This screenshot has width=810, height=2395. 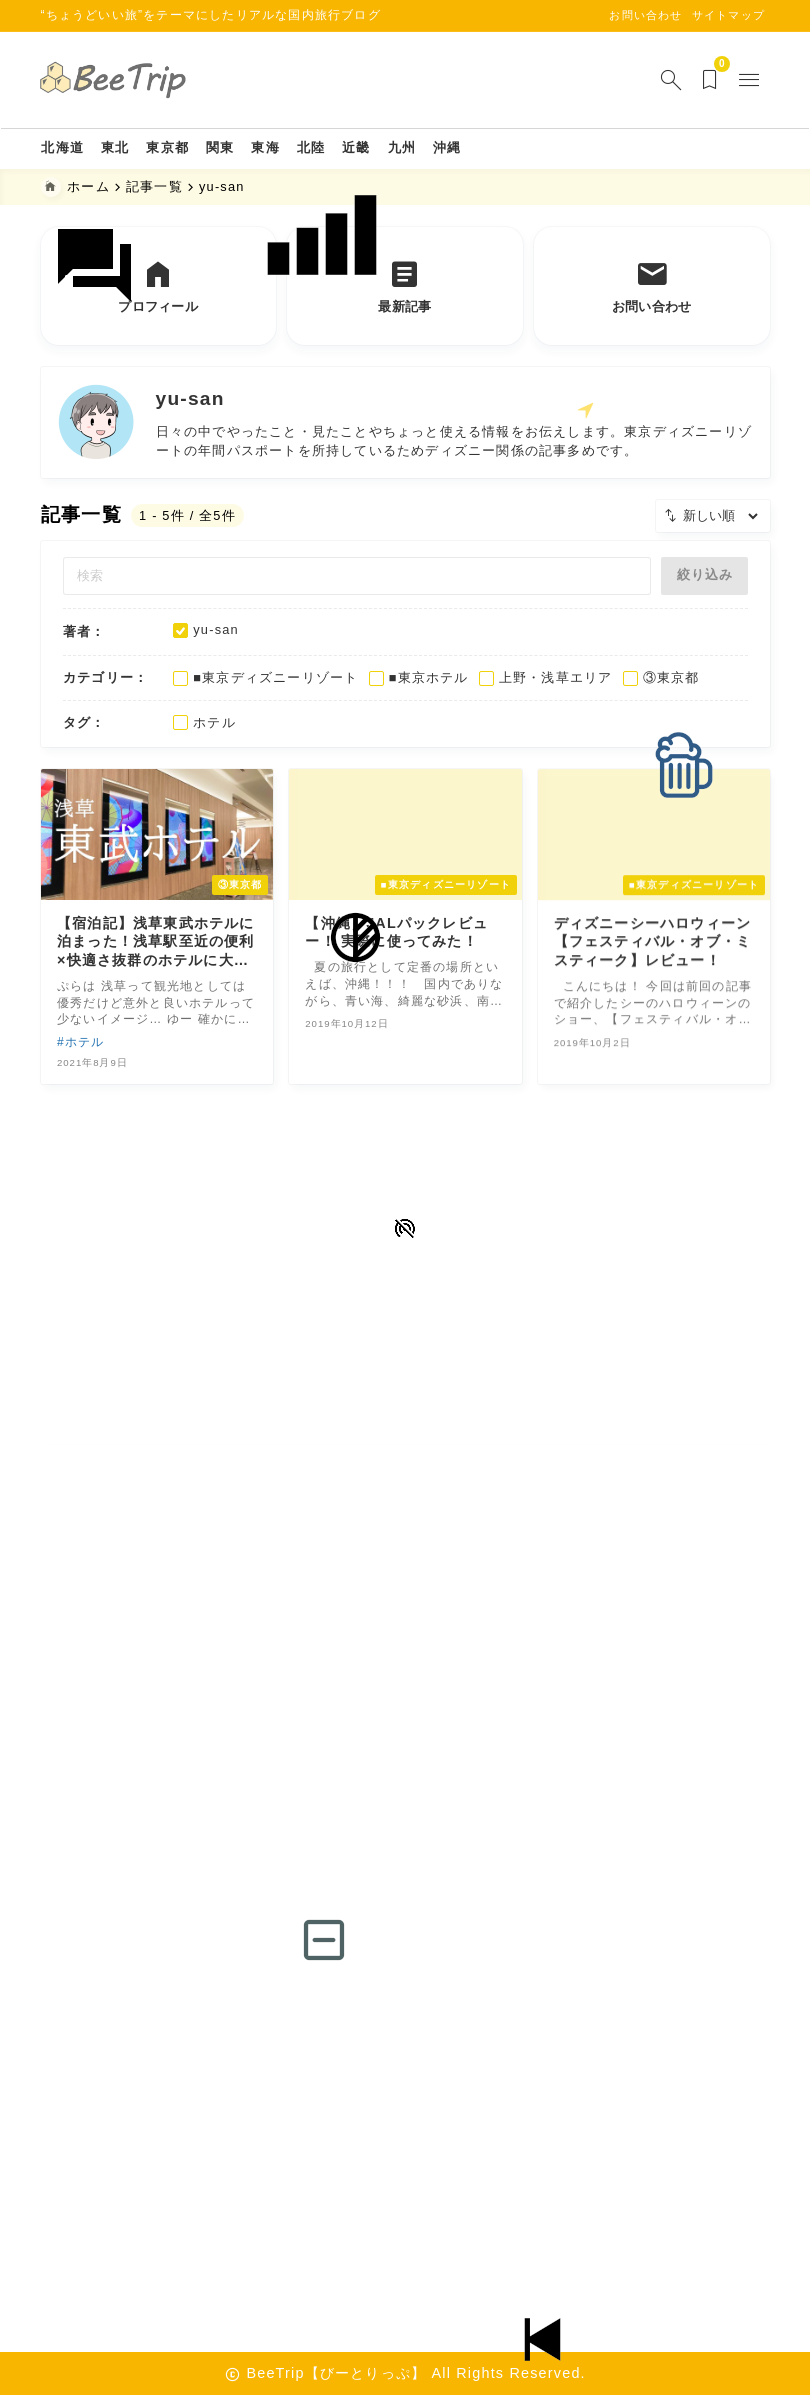 What do you see at coordinates (324, 1940) in the screenshot?
I see `remove a file from the diff view` at bounding box center [324, 1940].